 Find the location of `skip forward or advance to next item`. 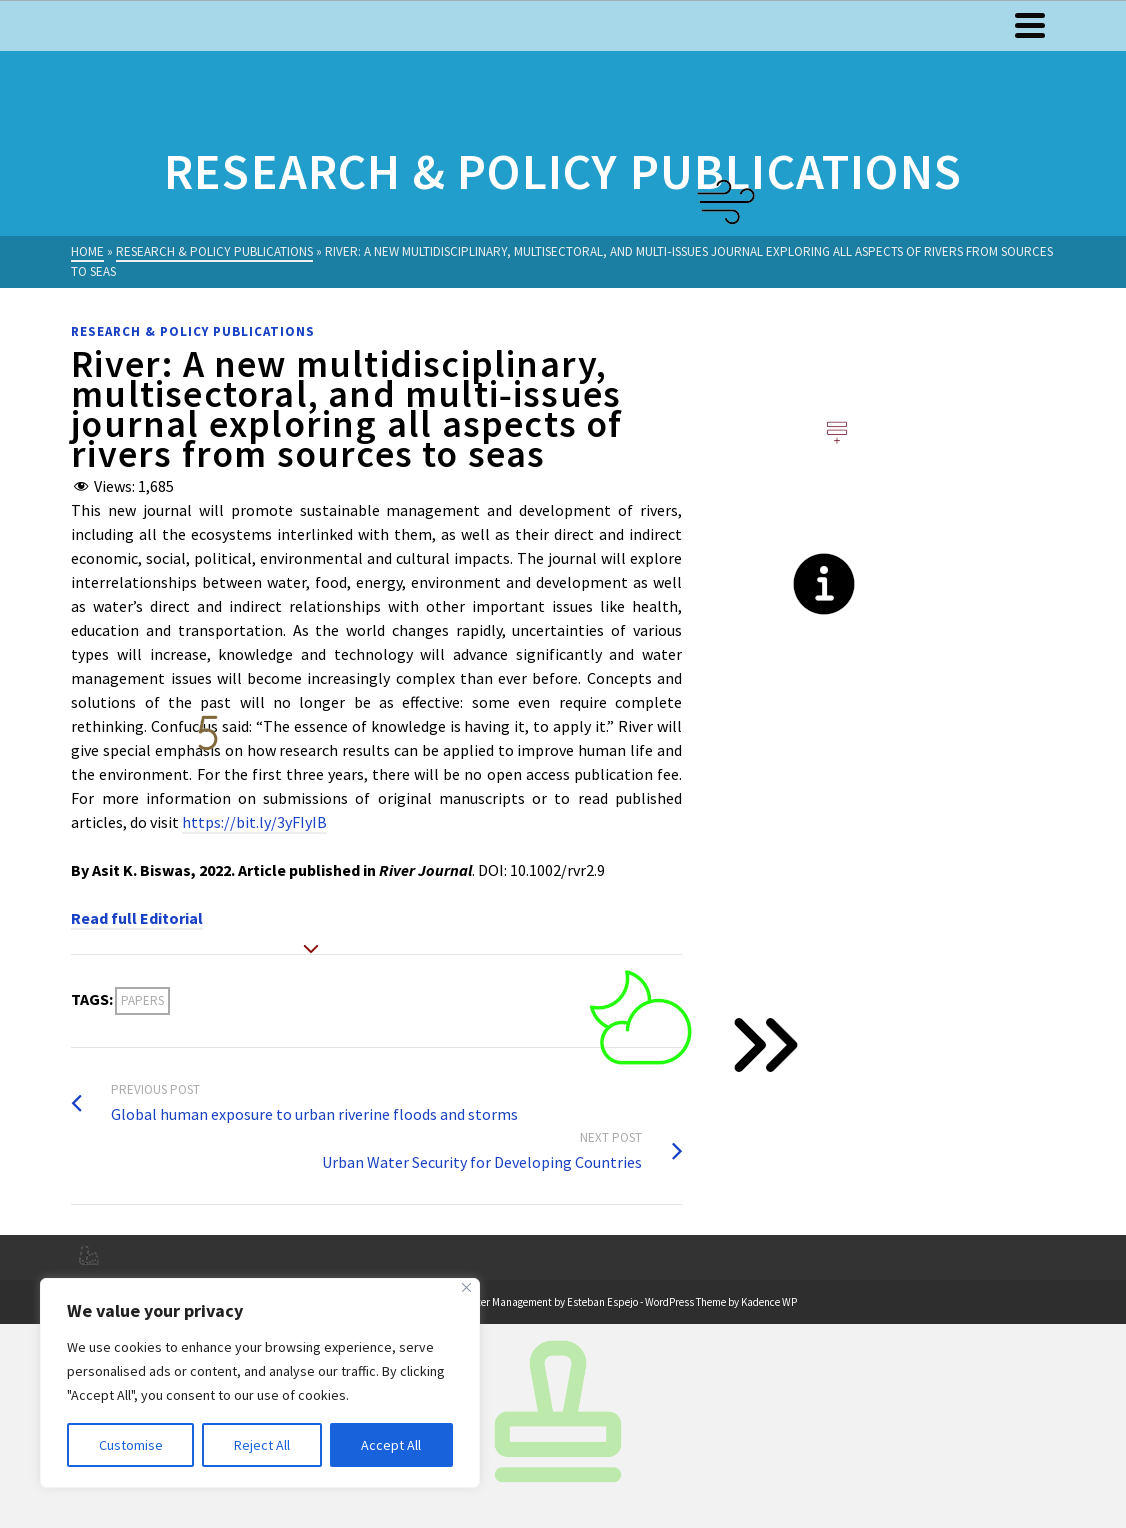

skip forward or advance to next item is located at coordinates (766, 1045).